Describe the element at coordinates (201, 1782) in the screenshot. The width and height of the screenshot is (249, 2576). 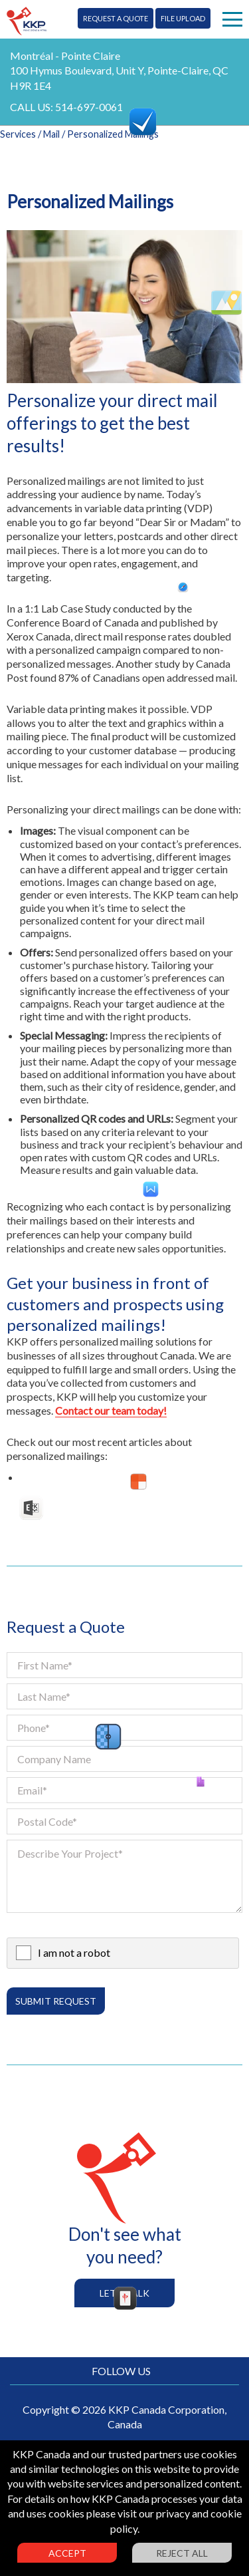
I see `a virtualbox virtual hard disk file` at that location.